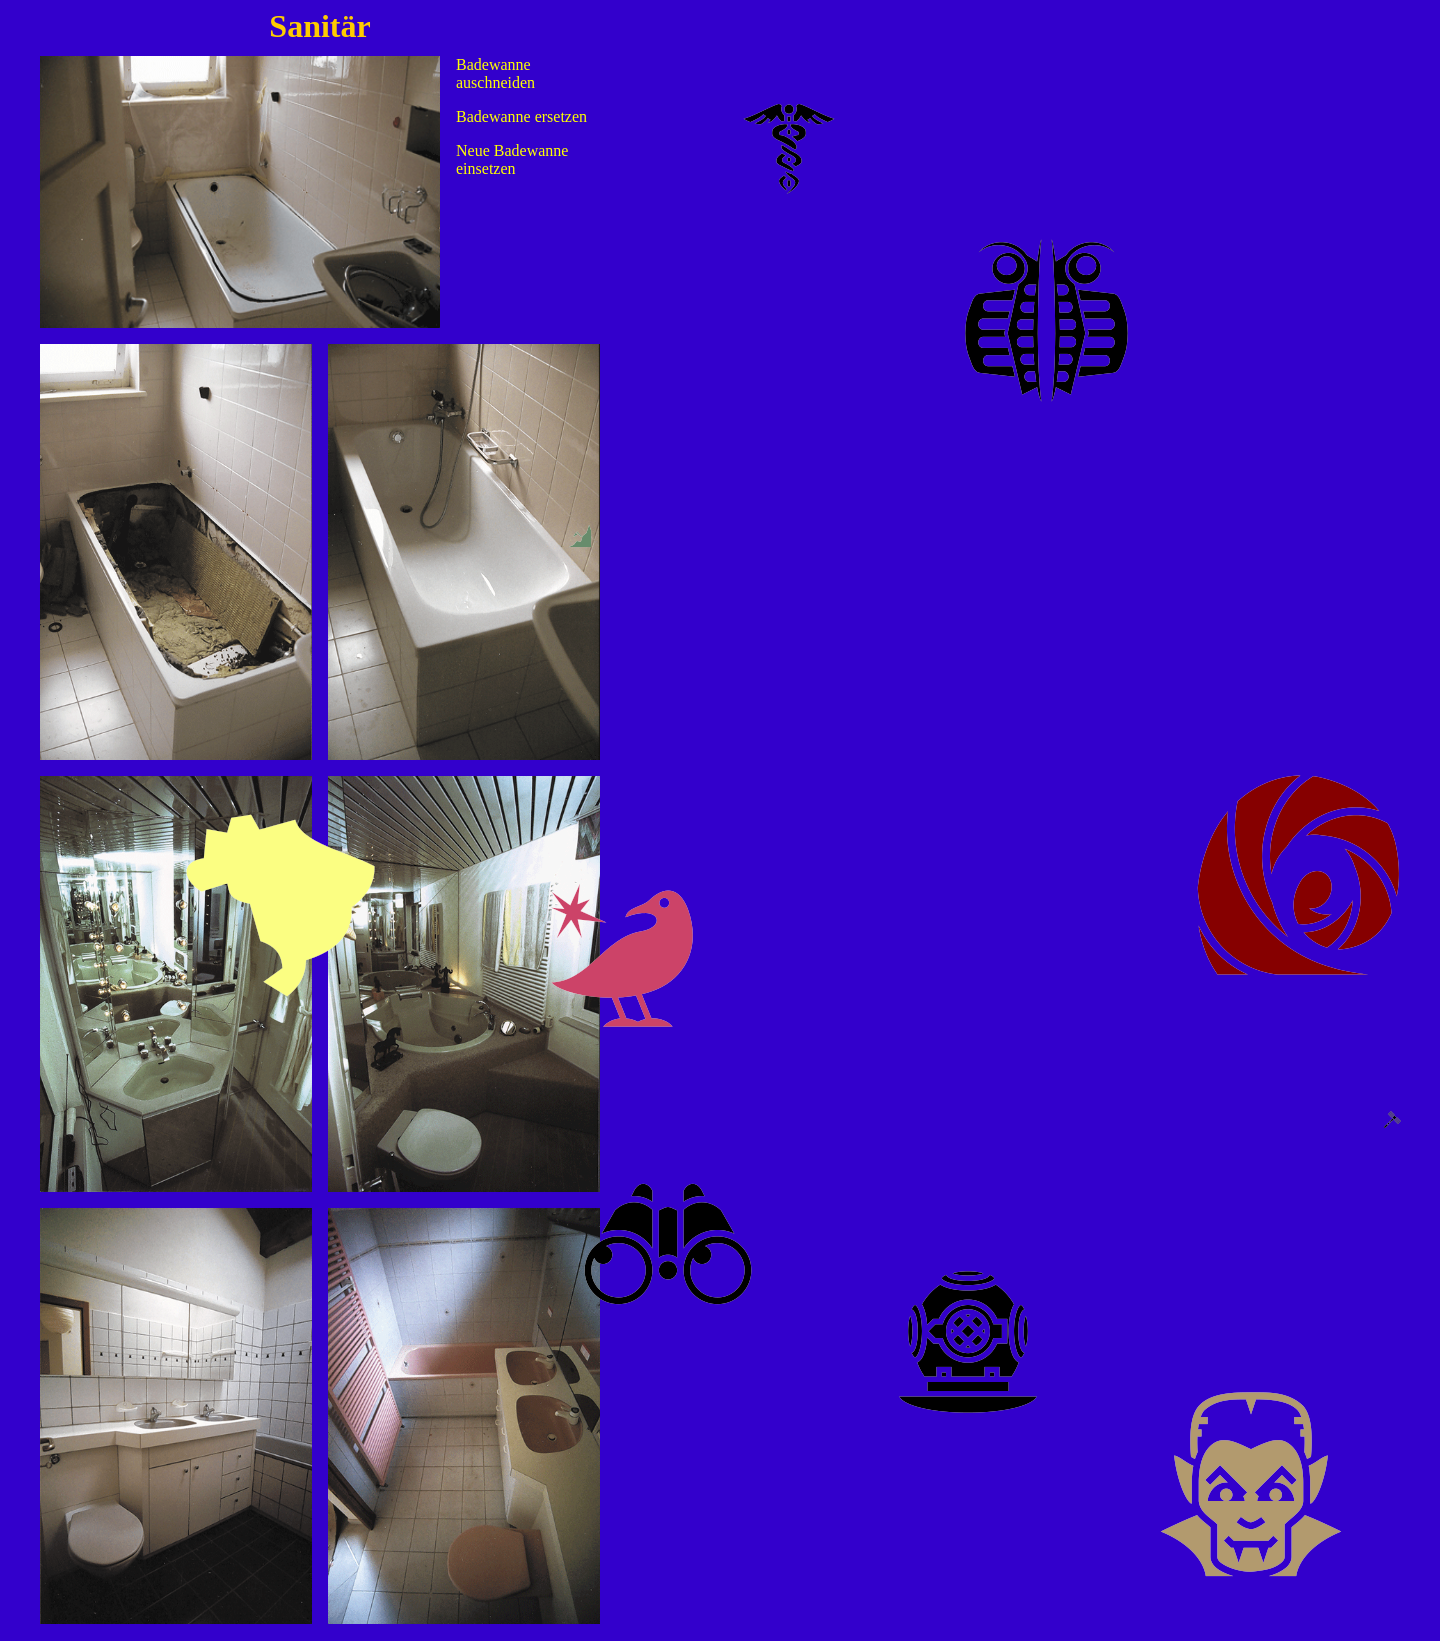 Image resolution: width=1440 pixels, height=1641 pixels. Describe the element at coordinates (1046, 320) in the screenshot. I see `decorative tribal or ethnic design element` at that location.